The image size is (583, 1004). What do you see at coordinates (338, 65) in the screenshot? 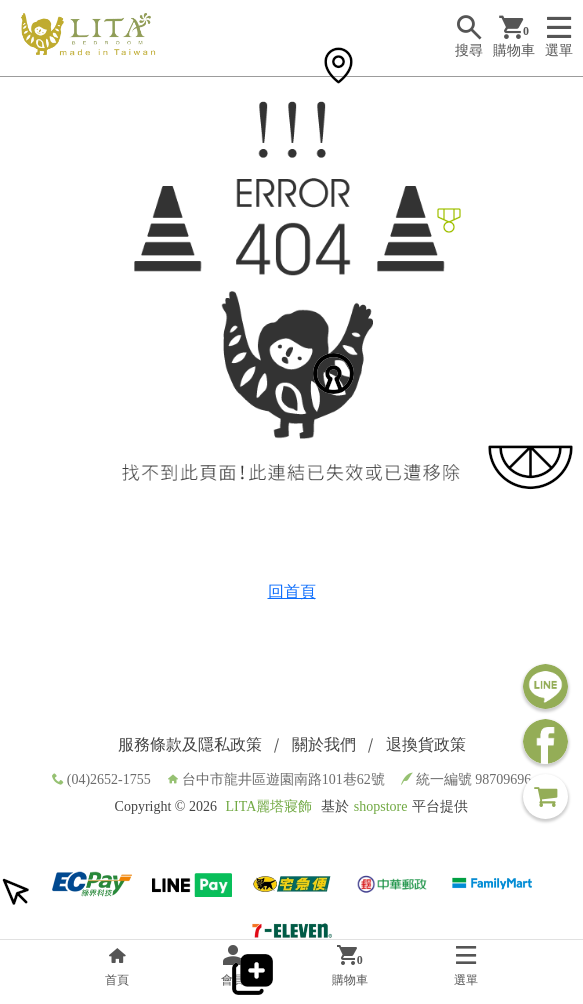
I see `view or set a location on the map` at bounding box center [338, 65].